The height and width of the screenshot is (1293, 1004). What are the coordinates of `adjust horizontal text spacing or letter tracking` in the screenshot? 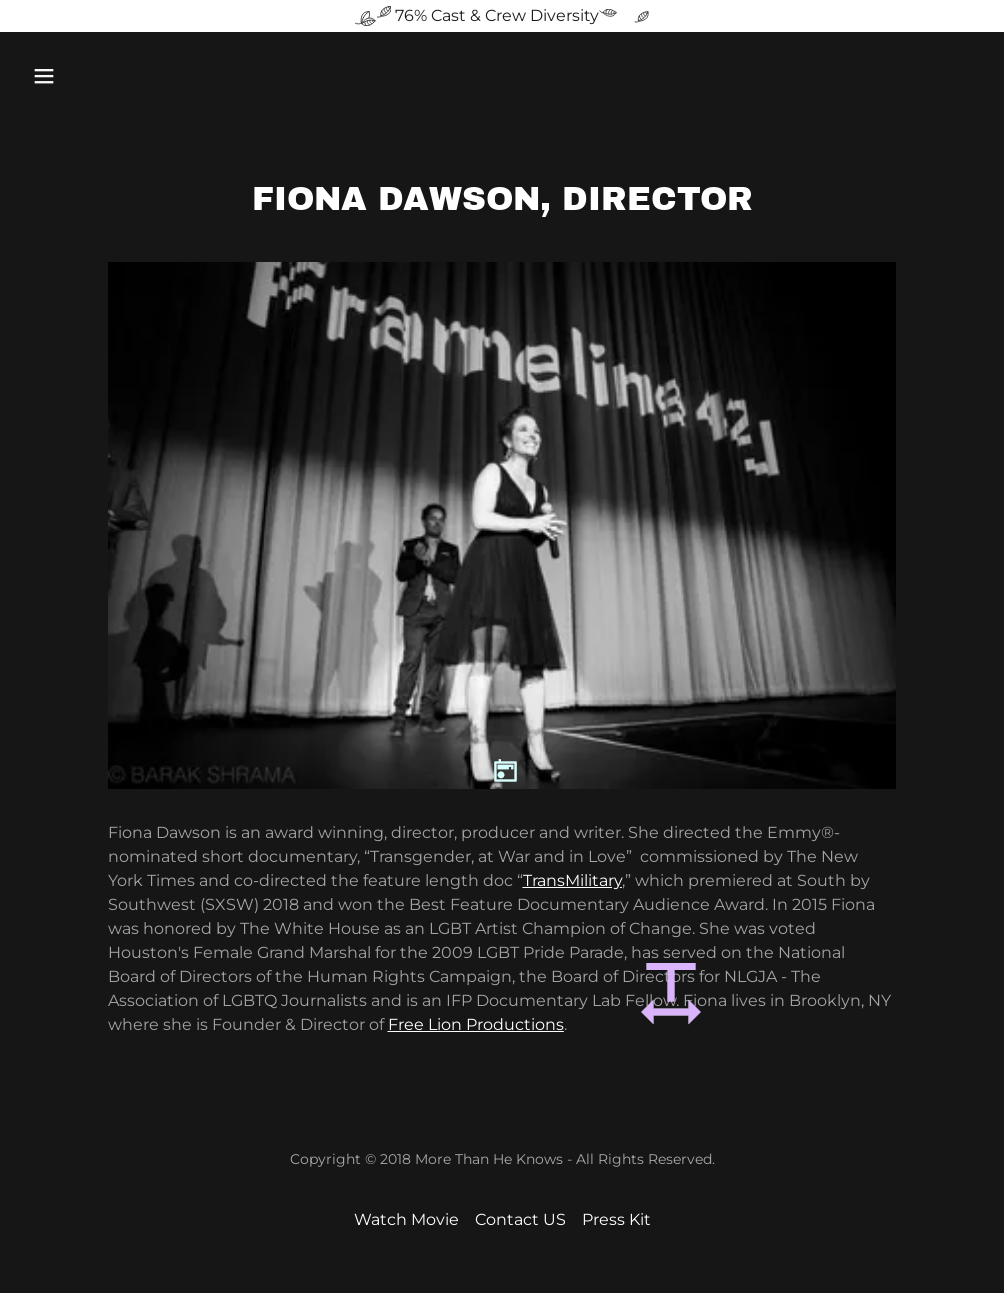 It's located at (671, 991).